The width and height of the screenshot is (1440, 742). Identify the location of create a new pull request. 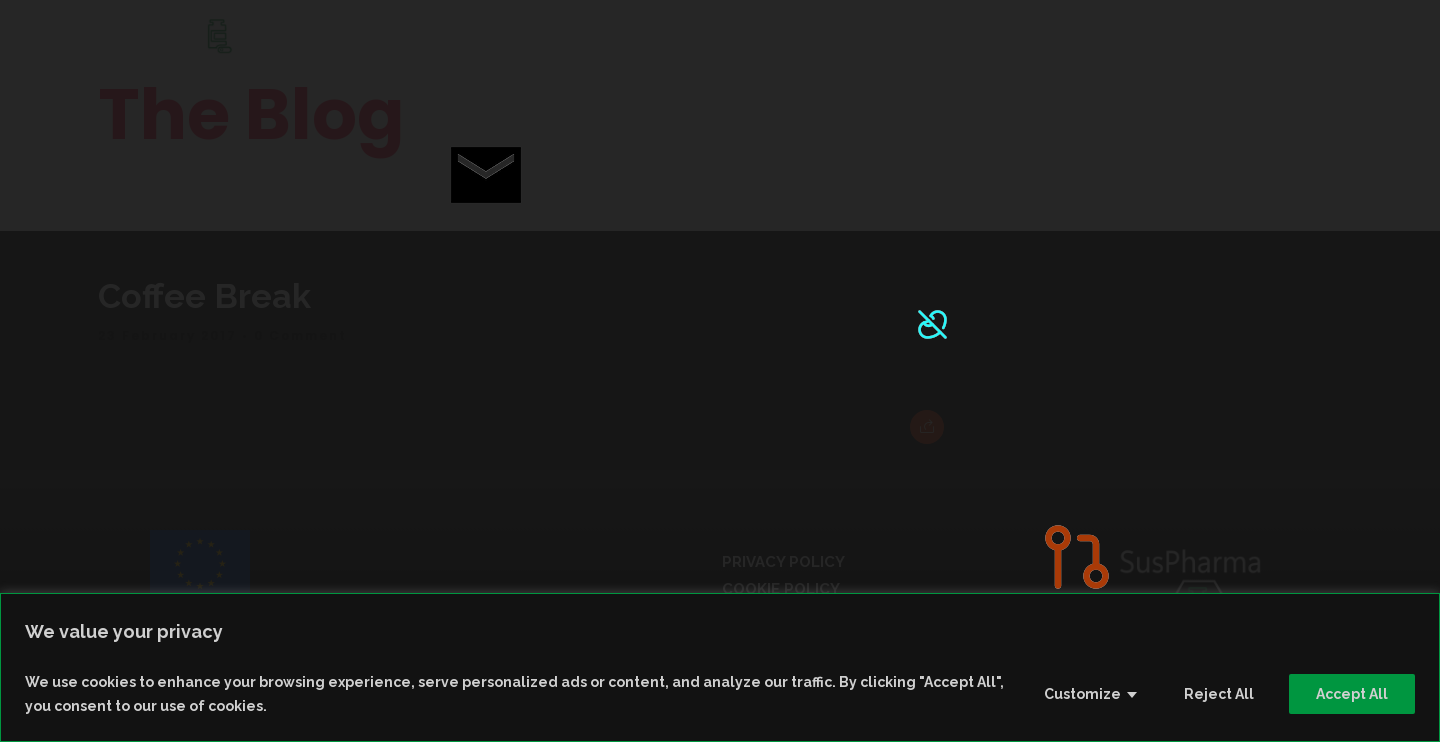
(1077, 557).